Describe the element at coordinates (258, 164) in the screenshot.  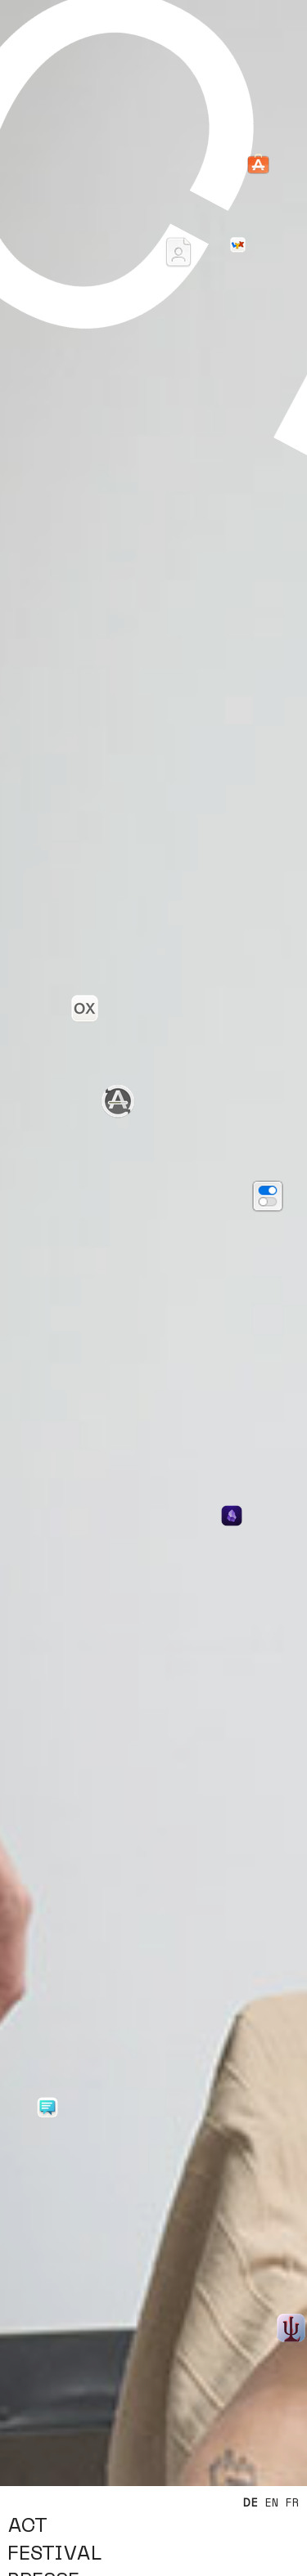
I see `open the software center to browse and install apps` at that location.